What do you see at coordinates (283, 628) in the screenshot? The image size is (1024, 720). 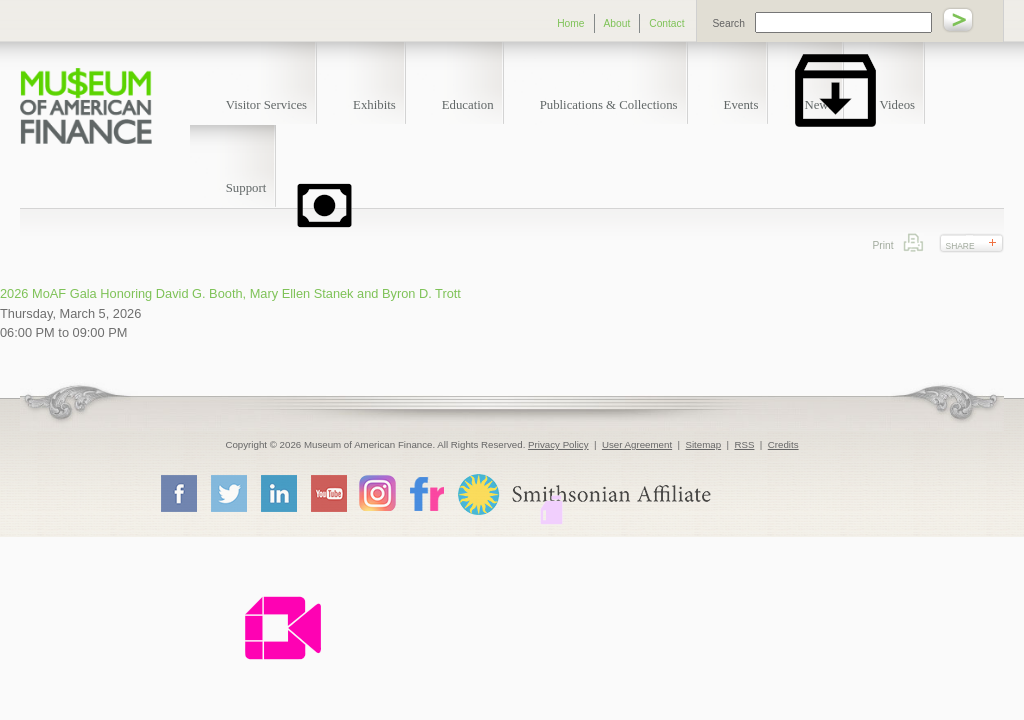 I see `join a Google Meet video call` at bounding box center [283, 628].